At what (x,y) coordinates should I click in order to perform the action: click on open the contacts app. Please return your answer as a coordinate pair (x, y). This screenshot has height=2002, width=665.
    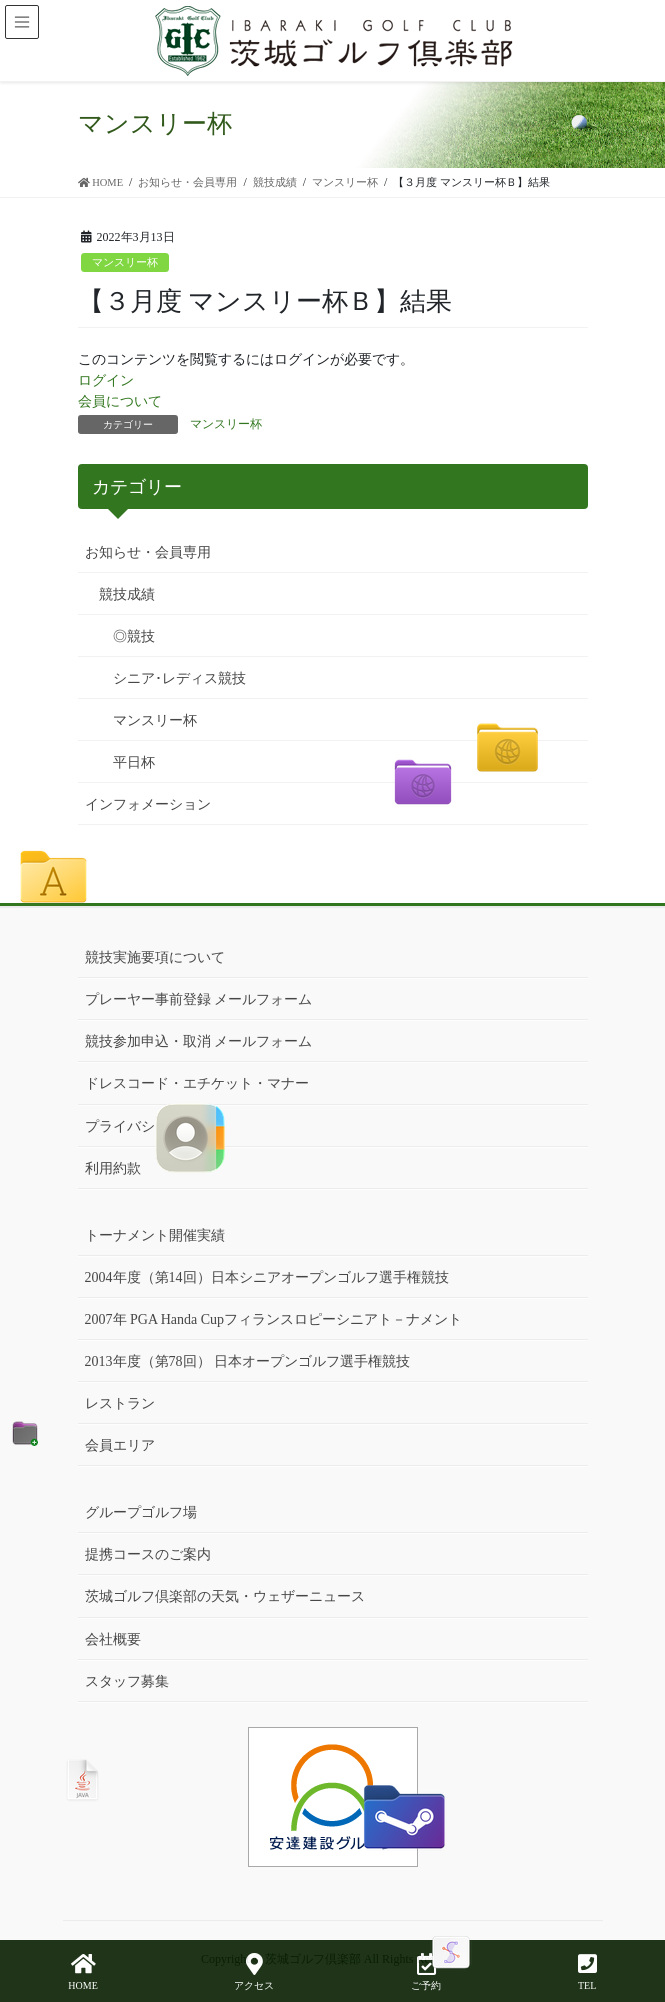
    Looking at the image, I should click on (190, 1138).